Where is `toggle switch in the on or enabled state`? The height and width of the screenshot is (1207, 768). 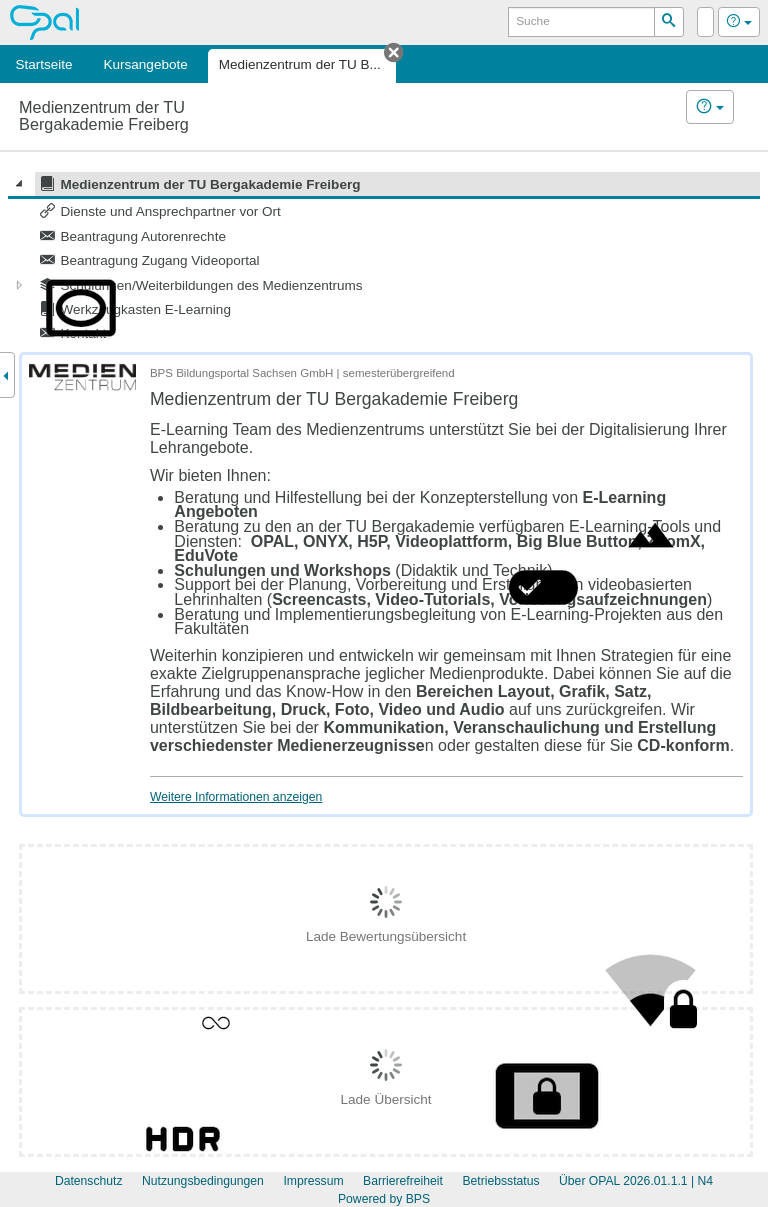 toggle switch in the on or enabled state is located at coordinates (543, 587).